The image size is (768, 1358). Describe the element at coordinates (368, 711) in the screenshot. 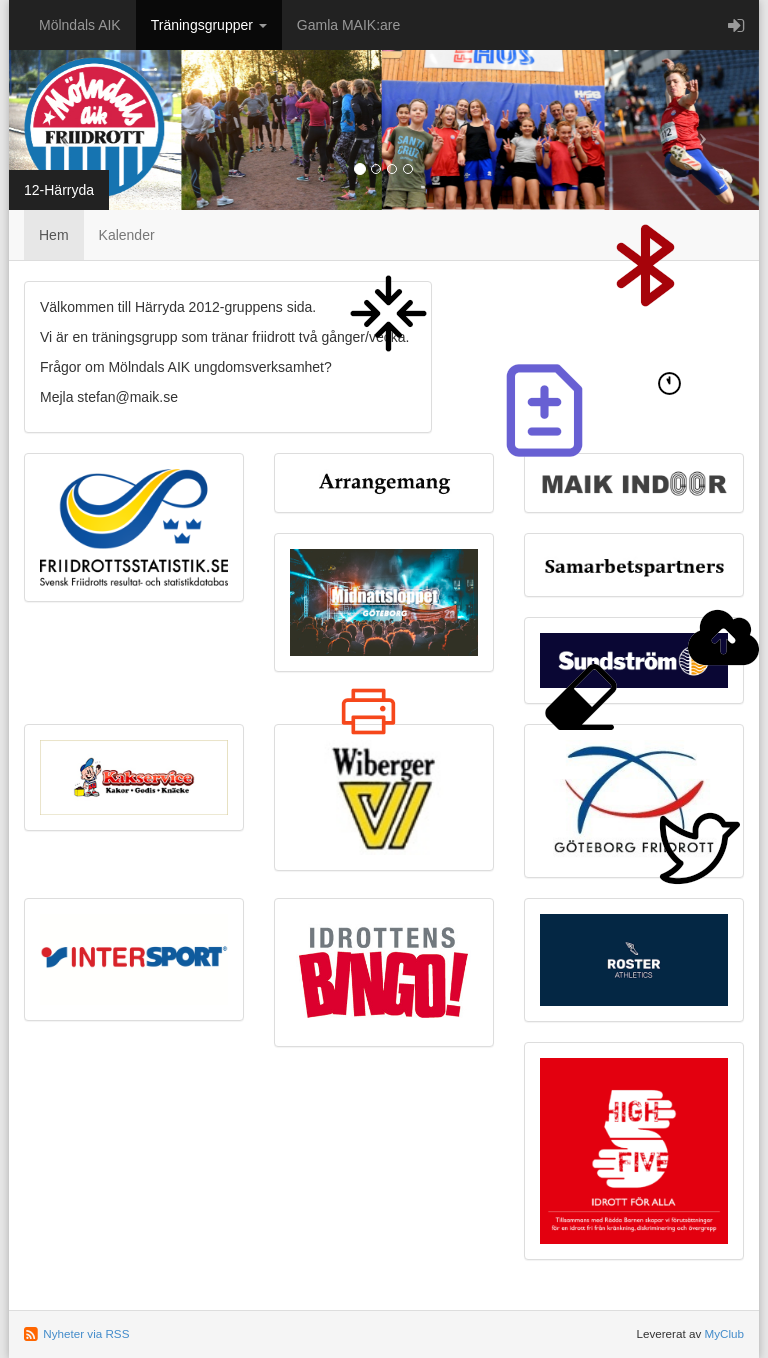

I see `print the current document` at that location.